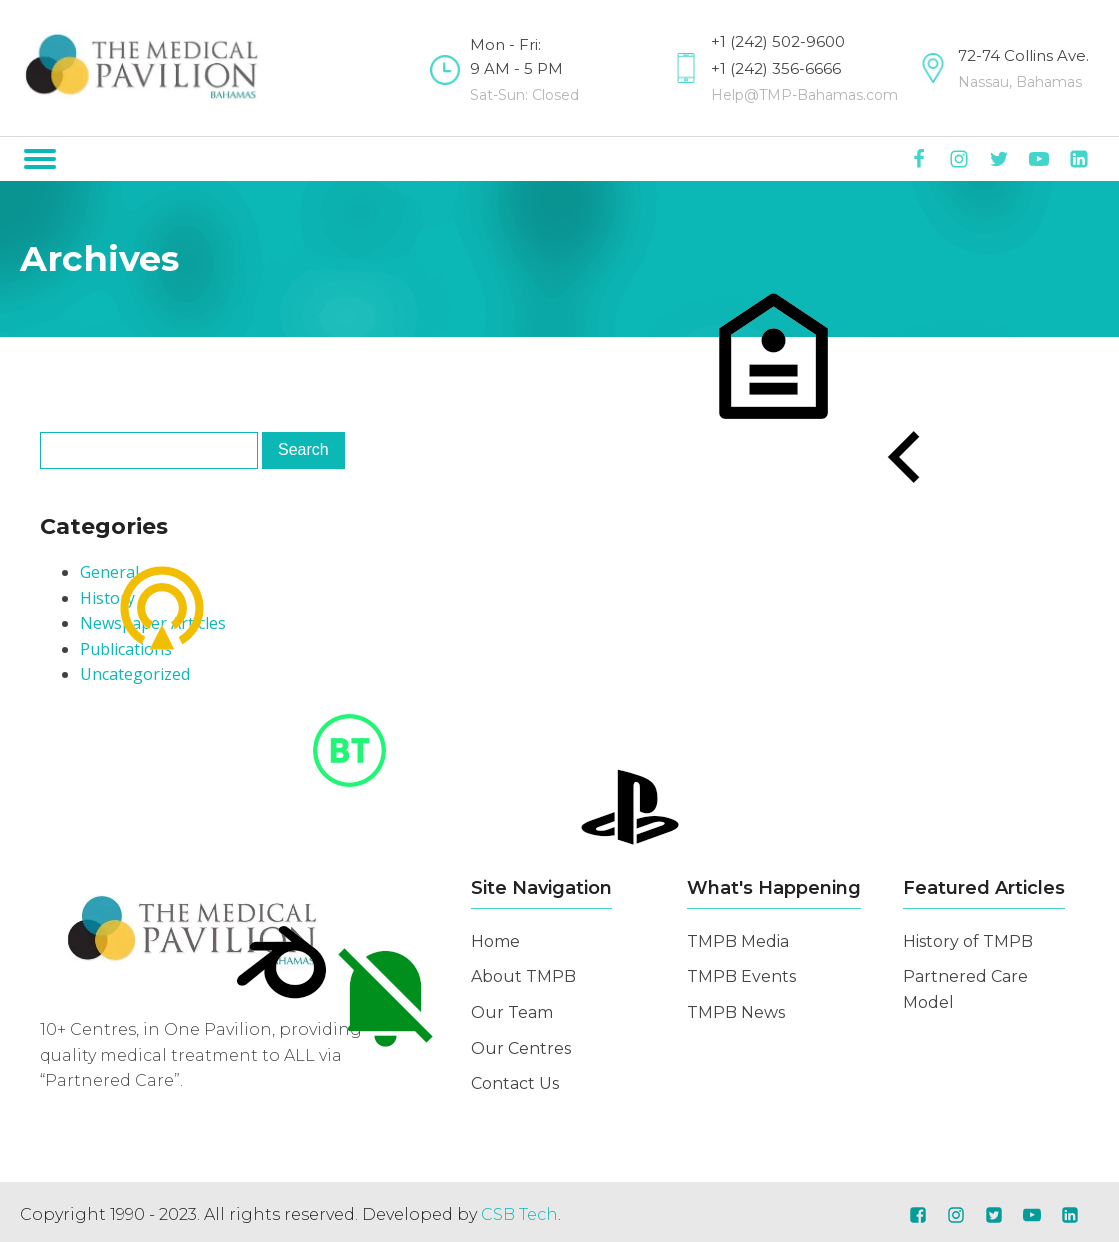  What do you see at coordinates (904, 457) in the screenshot?
I see `go back to the previous screen` at bounding box center [904, 457].